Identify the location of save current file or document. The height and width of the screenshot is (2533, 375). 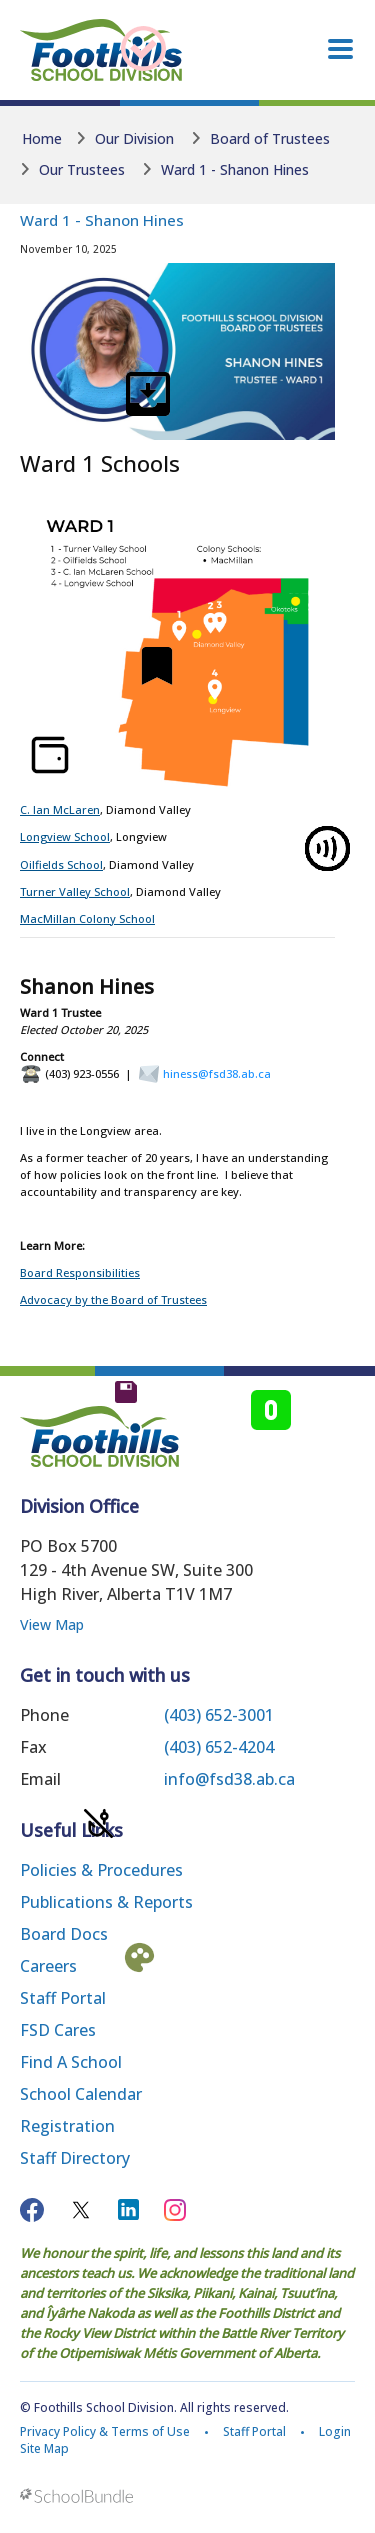
(126, 1392).